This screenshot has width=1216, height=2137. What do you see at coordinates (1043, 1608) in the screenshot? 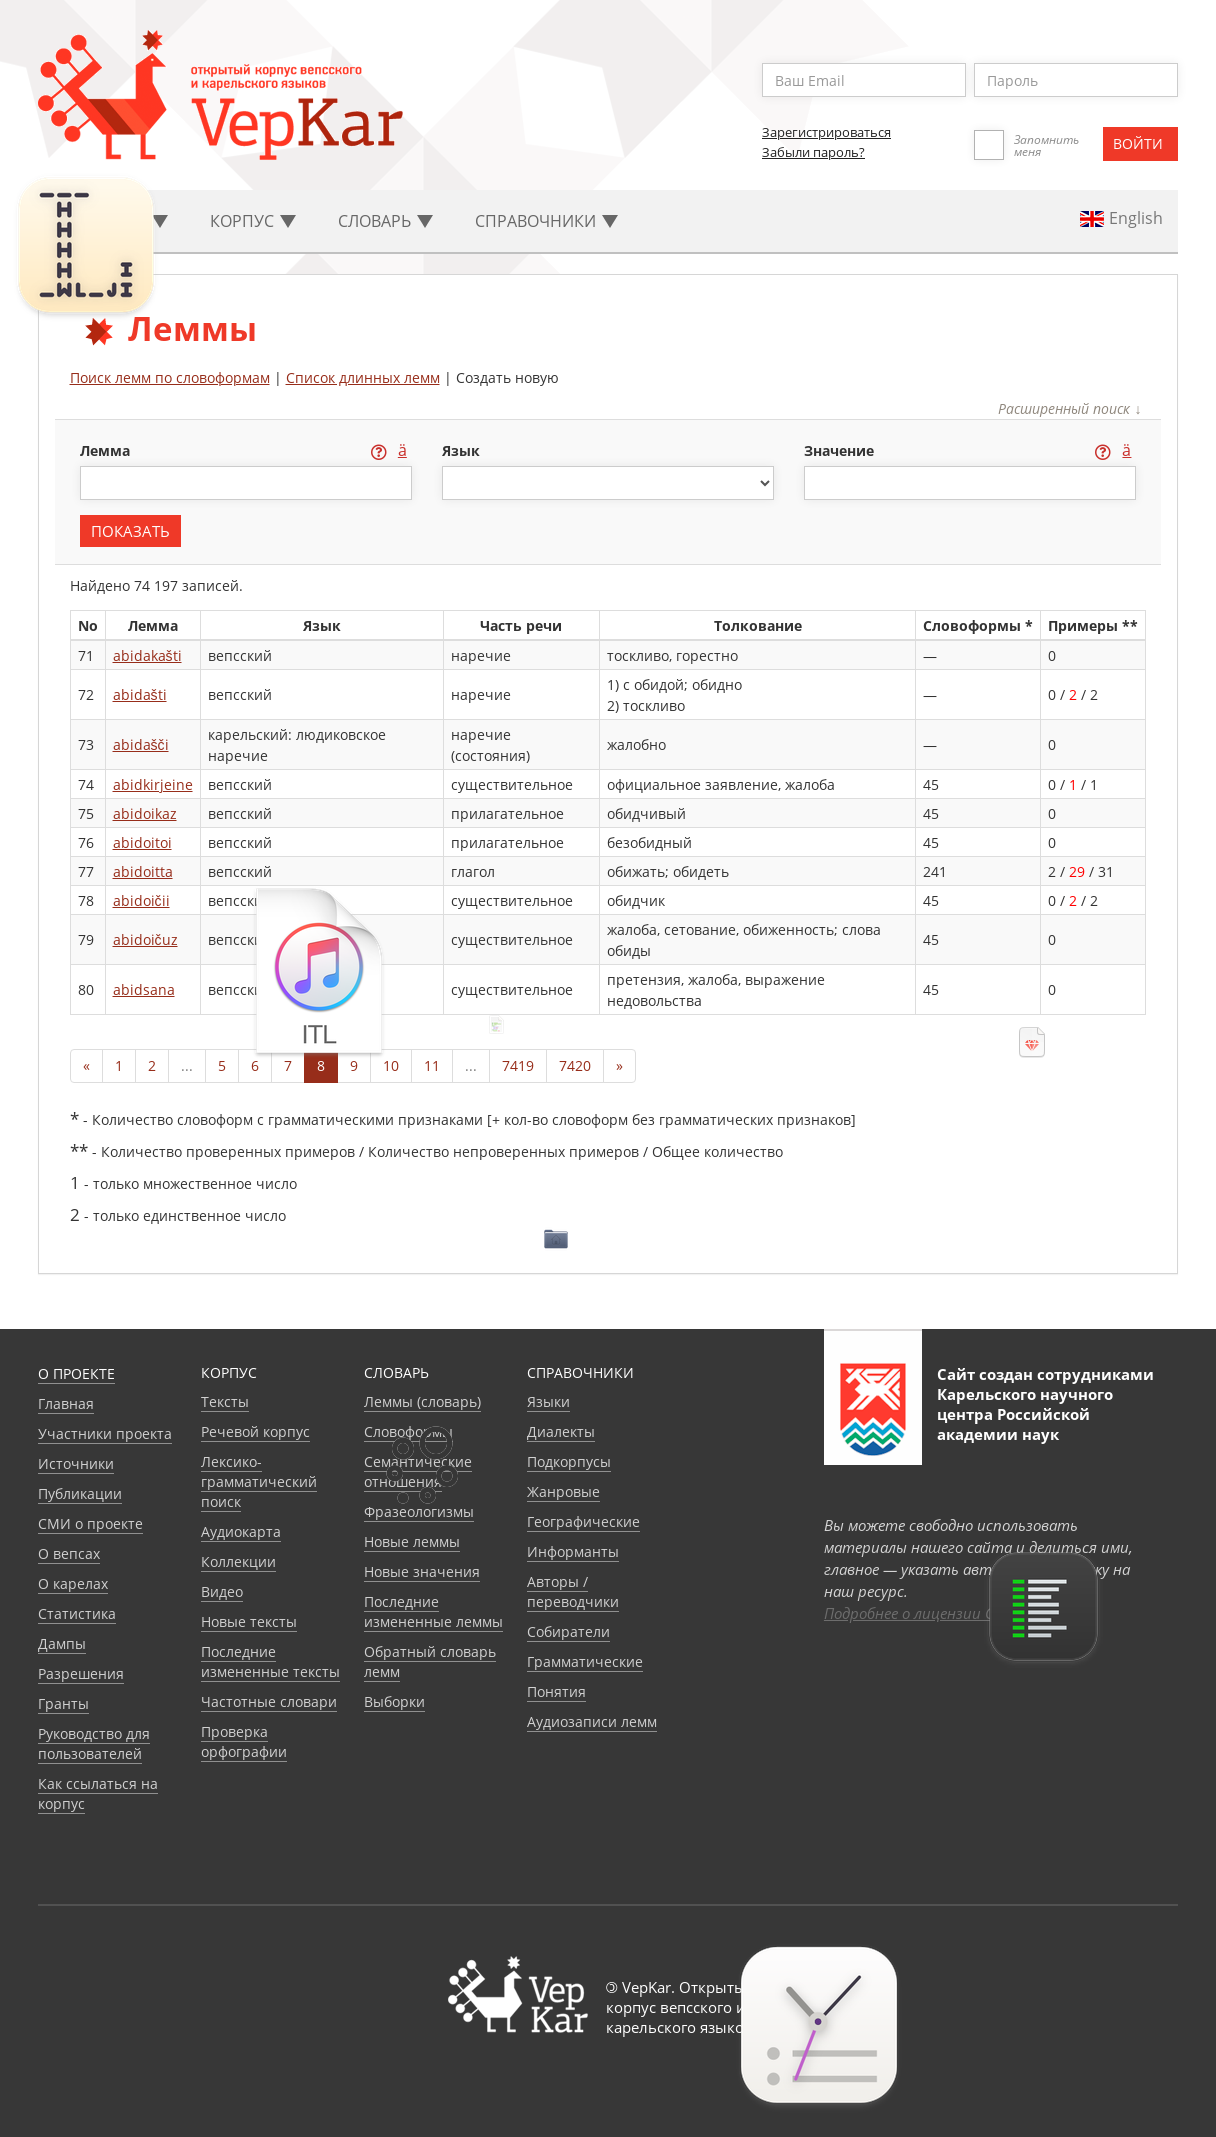
I see `access startup disk and boot preferences` at bounding box center [1043, 1608].